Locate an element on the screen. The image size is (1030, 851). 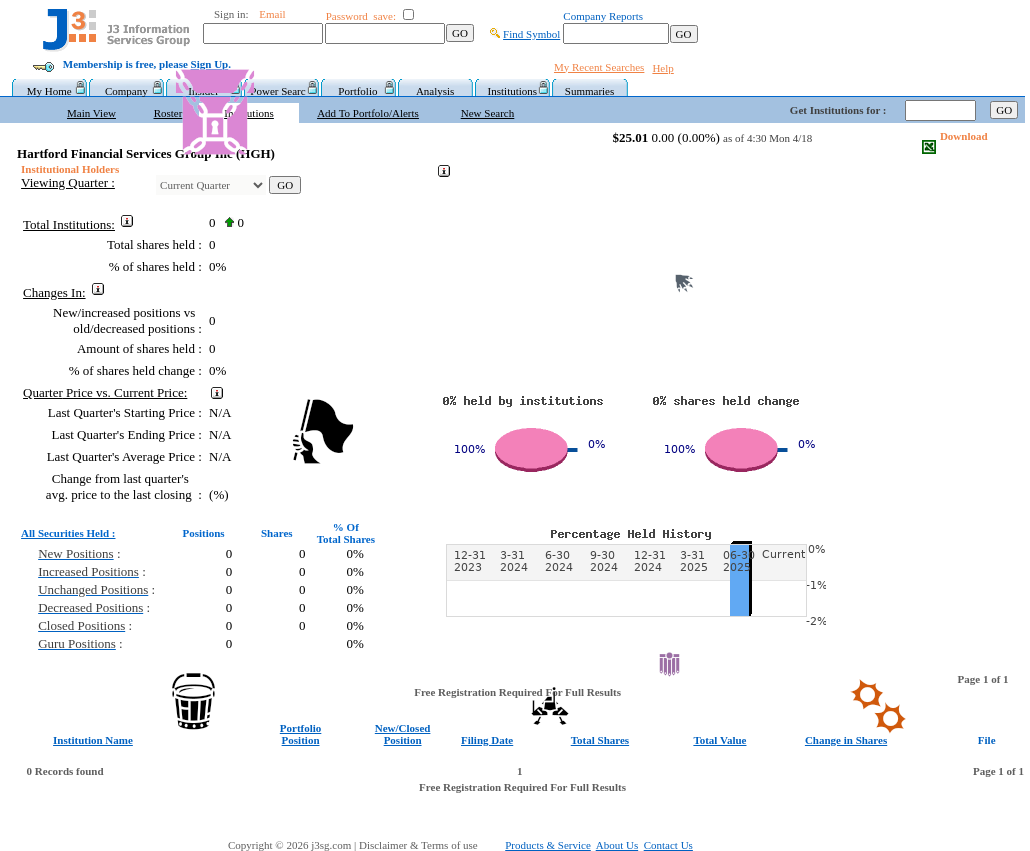
indicates full water bucket in game inventory is located at coordinates (193, 699).